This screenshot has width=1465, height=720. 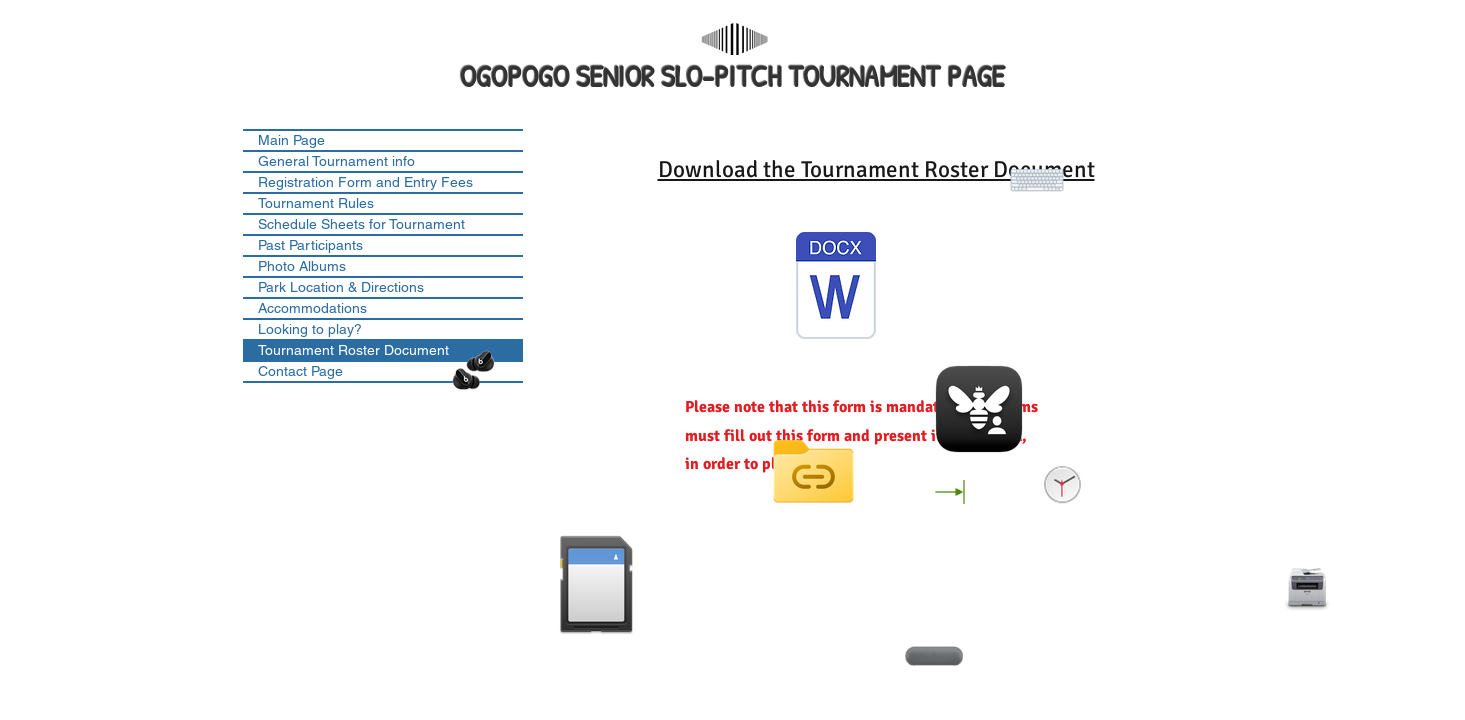 I want to click on open kandji device management agent, so click(x=979, y=409).